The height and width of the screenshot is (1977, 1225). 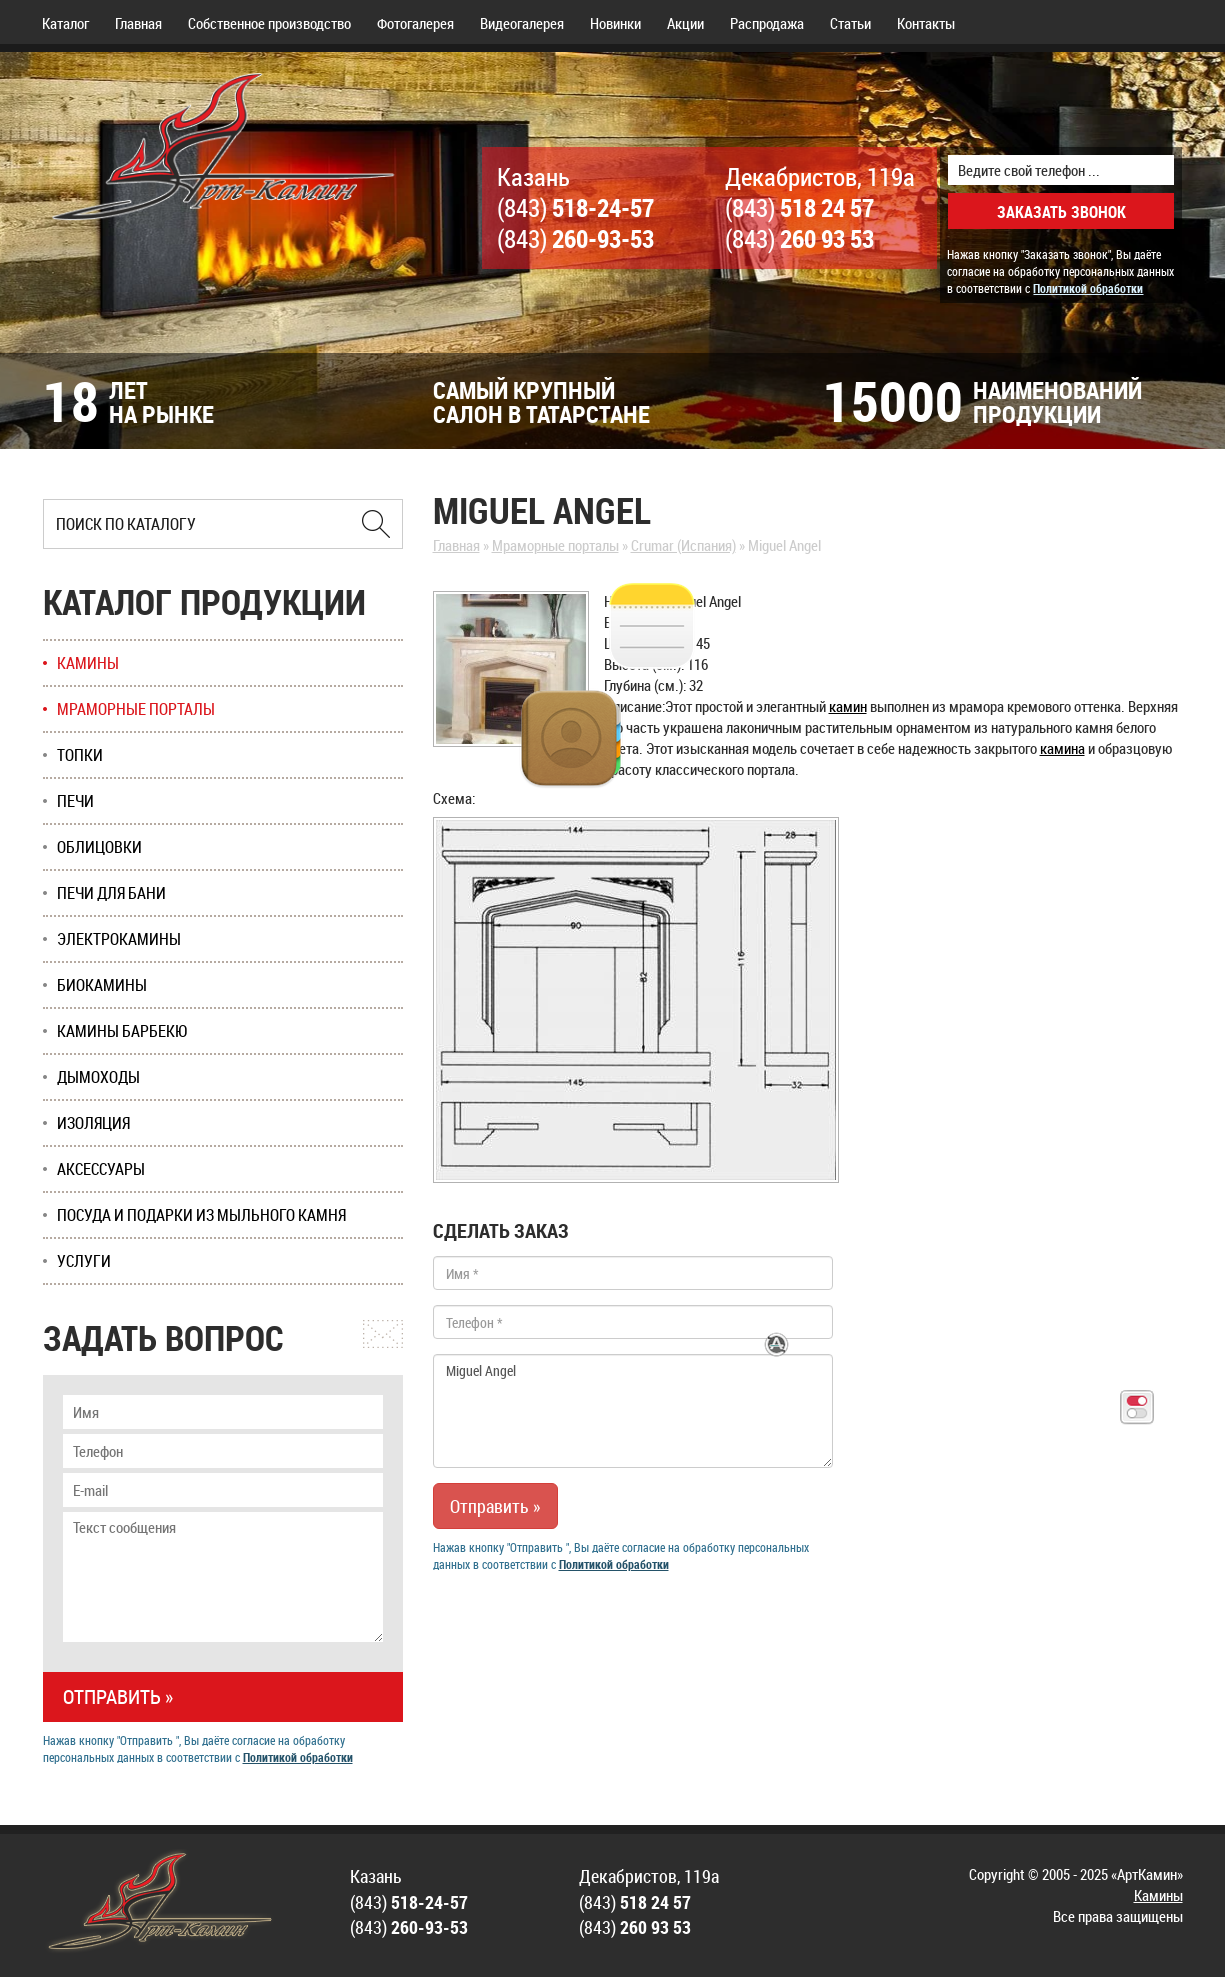 What do you see at coordinates (652, 626) in the screenshot?
I see `open tomboy notes app` at bounding box center [652, 626].